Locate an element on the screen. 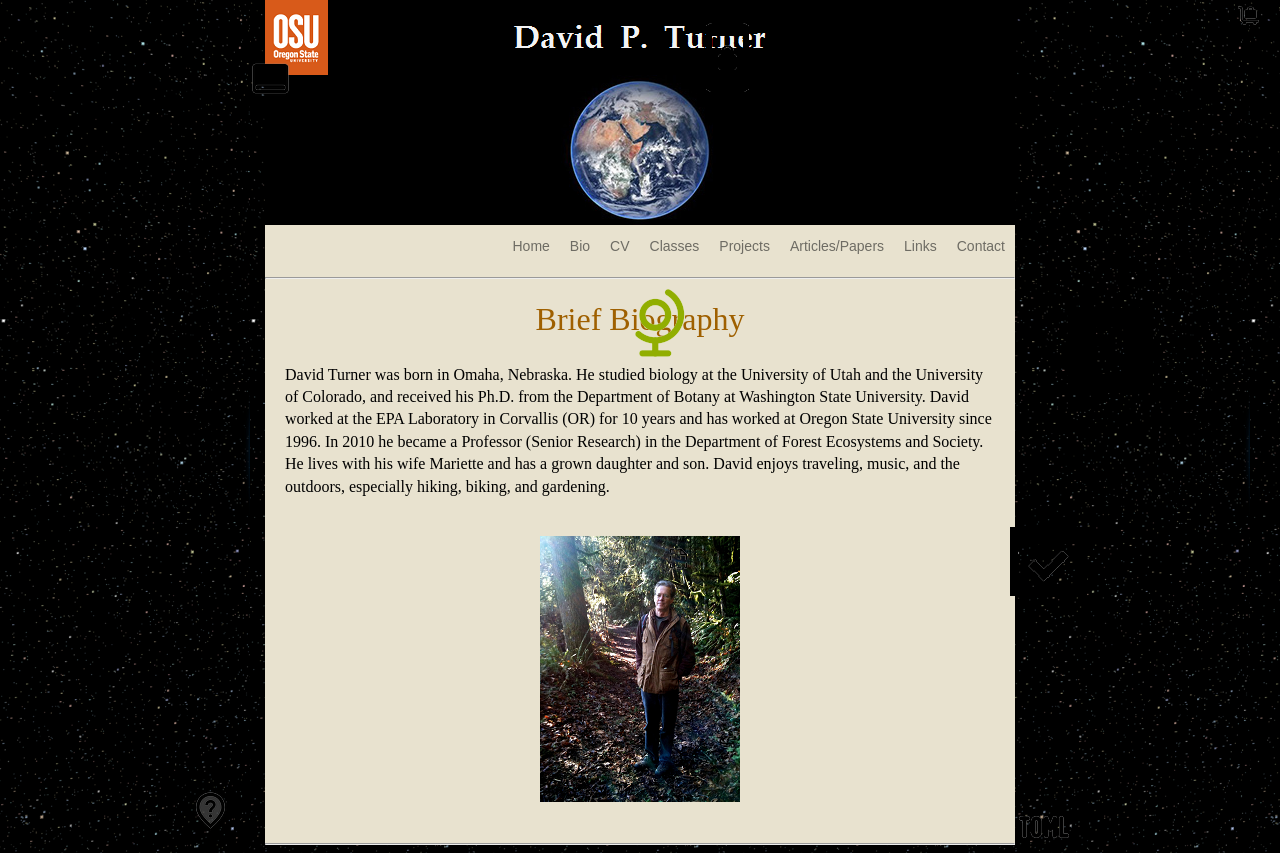 The width and height of the screenshot is (1280, 853). indicates a TOML configuration file is located at coordinates (1044, 827).